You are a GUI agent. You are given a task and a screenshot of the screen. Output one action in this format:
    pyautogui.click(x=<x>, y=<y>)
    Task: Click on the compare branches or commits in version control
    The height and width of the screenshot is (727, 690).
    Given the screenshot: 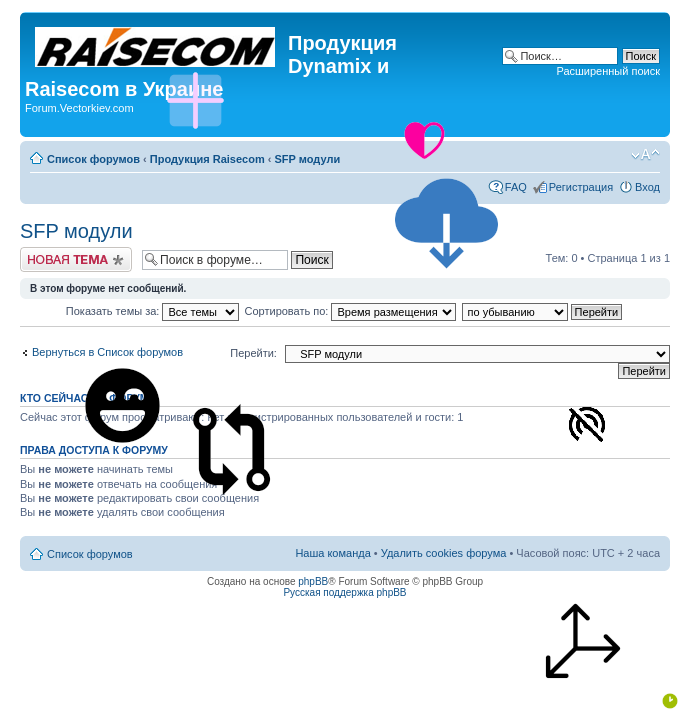 What is the action you would take?
    pyautogui.click(x=231, y=449)
    